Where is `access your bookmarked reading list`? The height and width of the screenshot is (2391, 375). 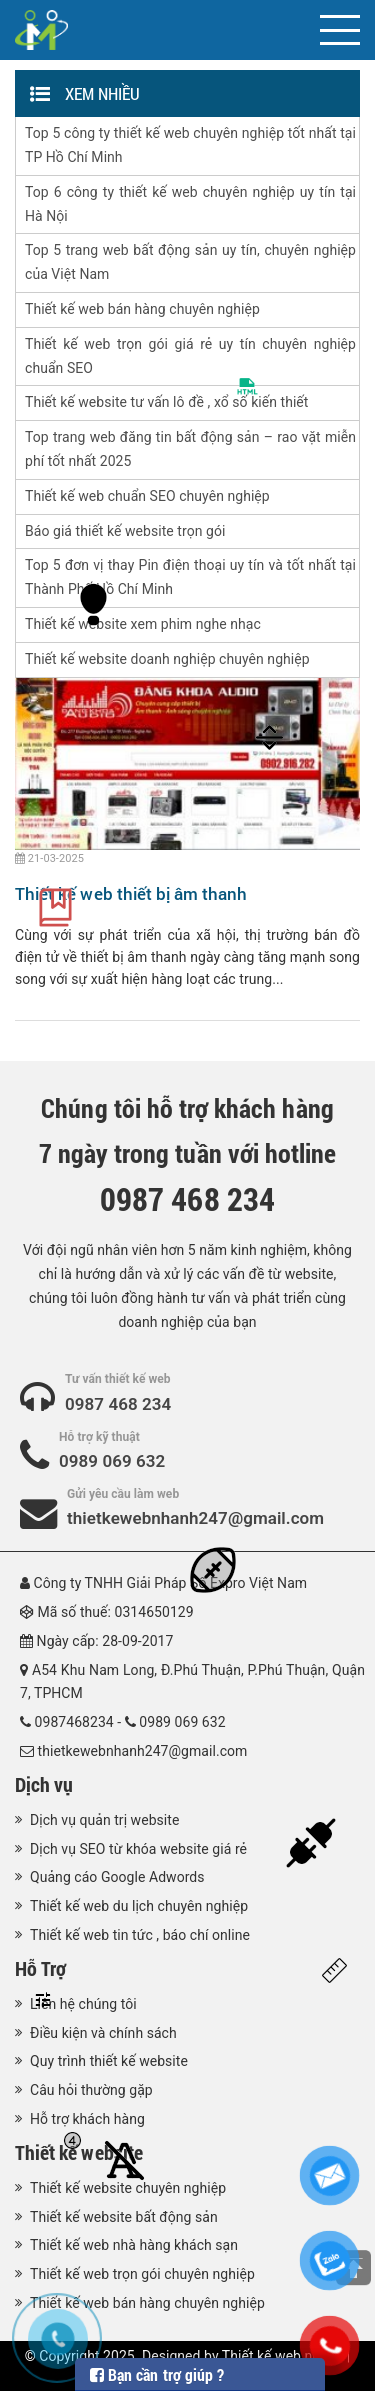 access your bookmarked reading list is located at coordinates (55, 907).